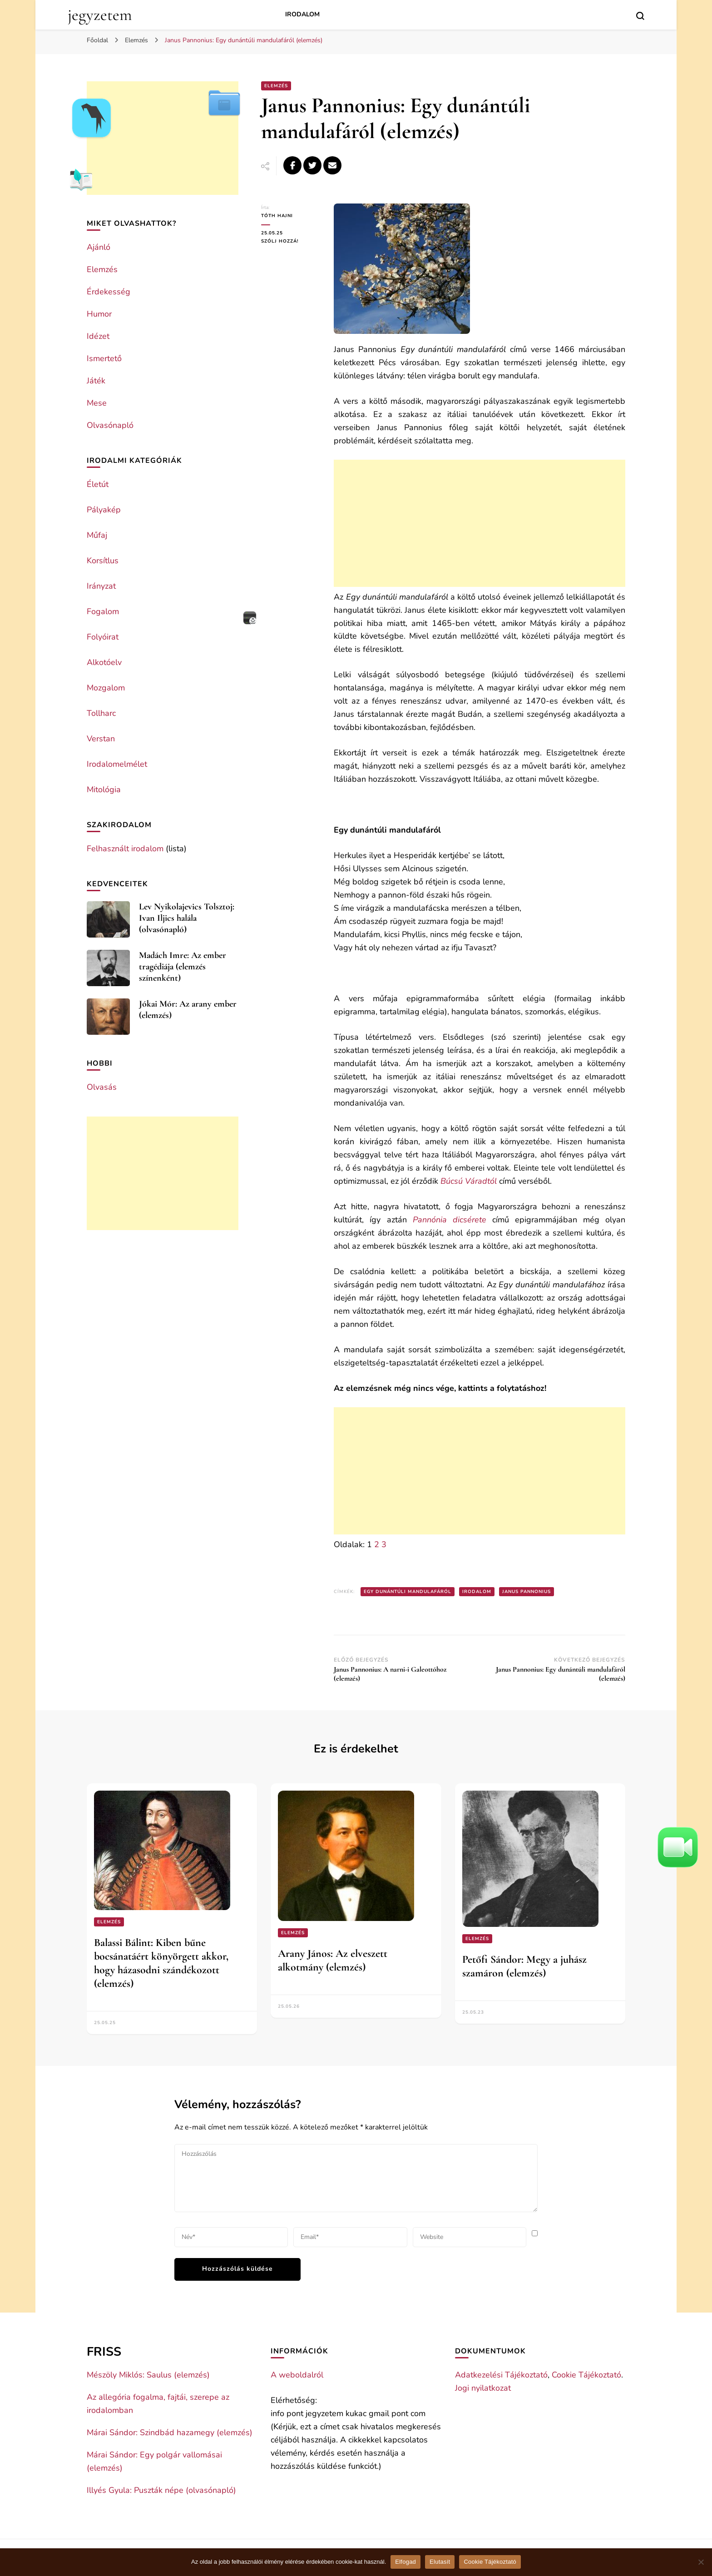 This screenshot has width=712, height=2576. I want to click on open foliate e-book reader library, so click(81, 180).